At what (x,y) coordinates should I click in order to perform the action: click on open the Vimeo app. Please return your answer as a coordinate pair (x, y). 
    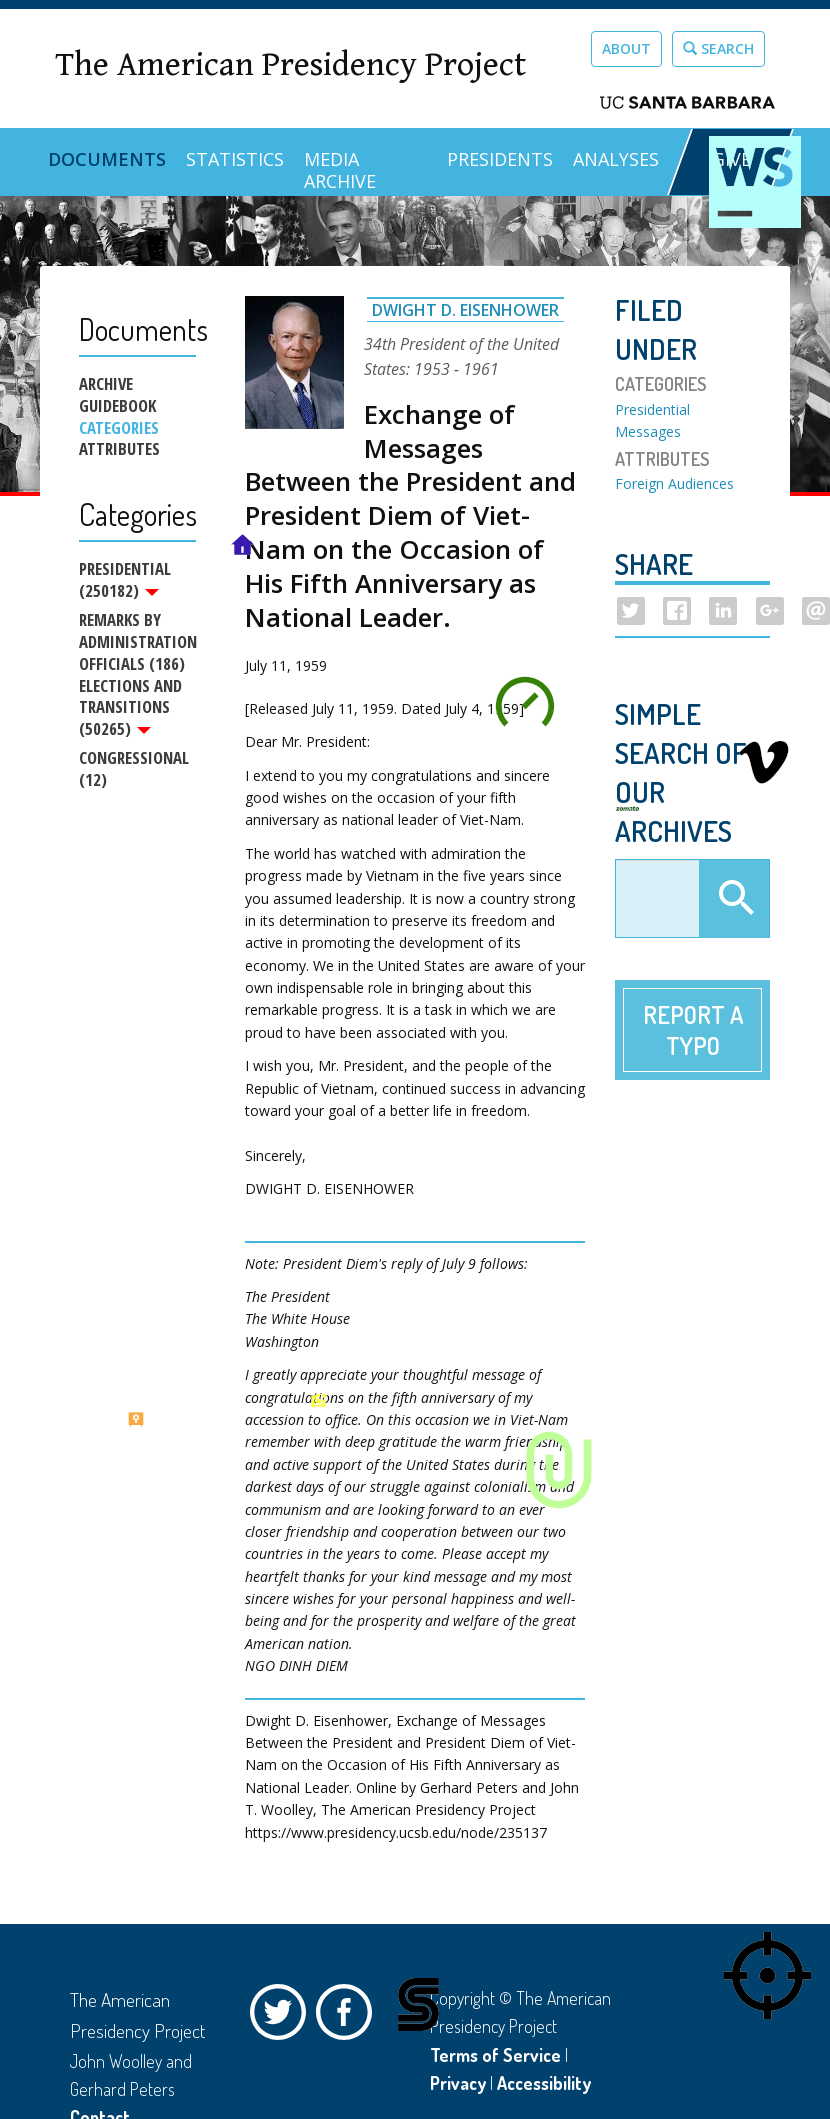
    Looking at the image, I should click on (765, 762).